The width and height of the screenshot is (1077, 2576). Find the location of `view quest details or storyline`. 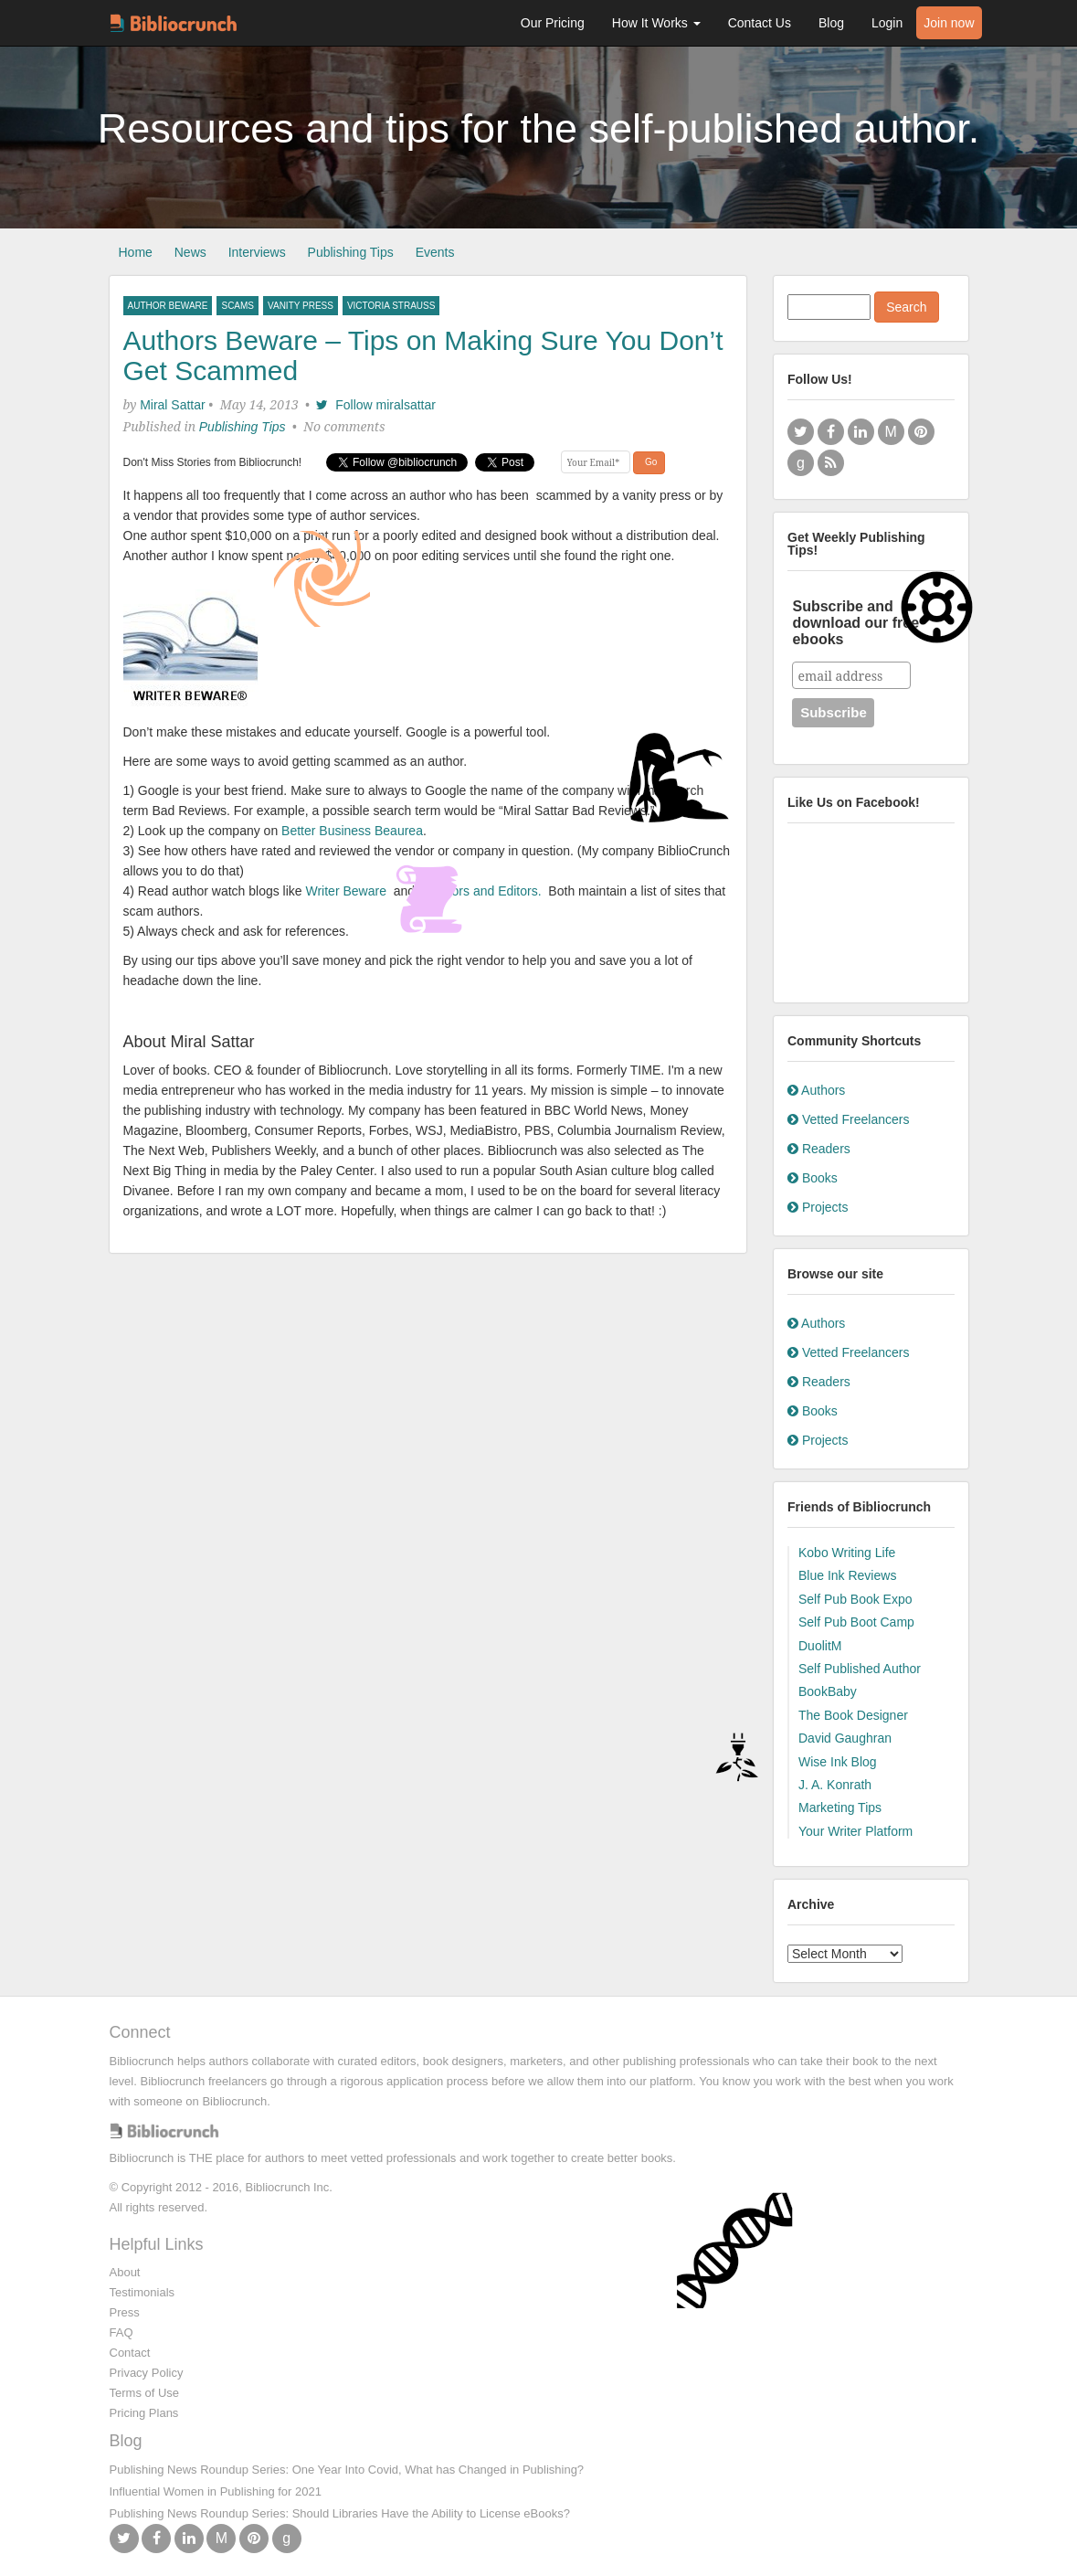

view quest details or storyline is located at coordinates (428, 899).